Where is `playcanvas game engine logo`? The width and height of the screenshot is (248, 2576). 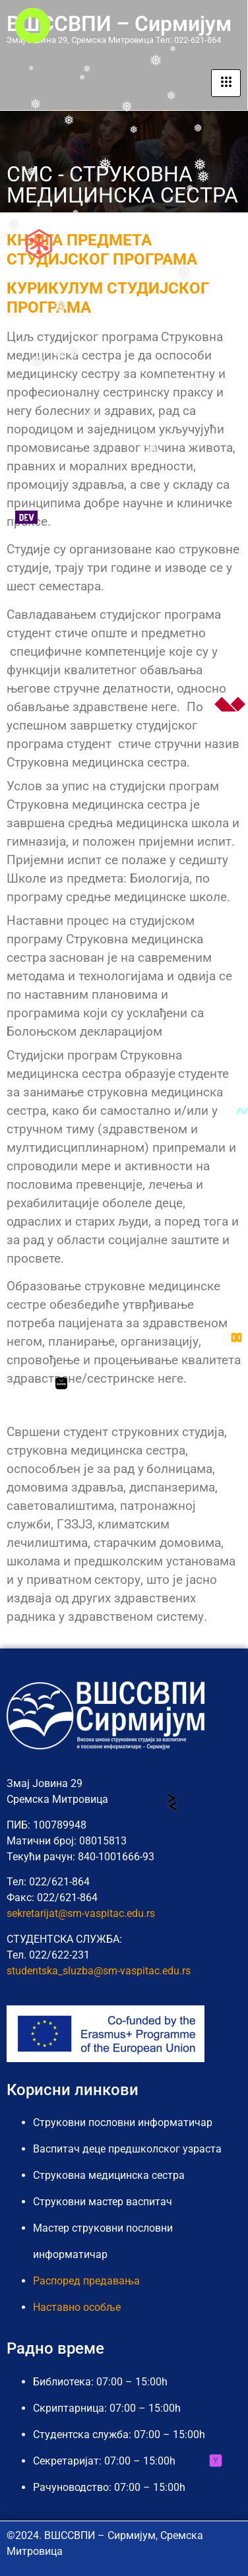
playcanvas game engine logo is located at coordinates (172, 1802).